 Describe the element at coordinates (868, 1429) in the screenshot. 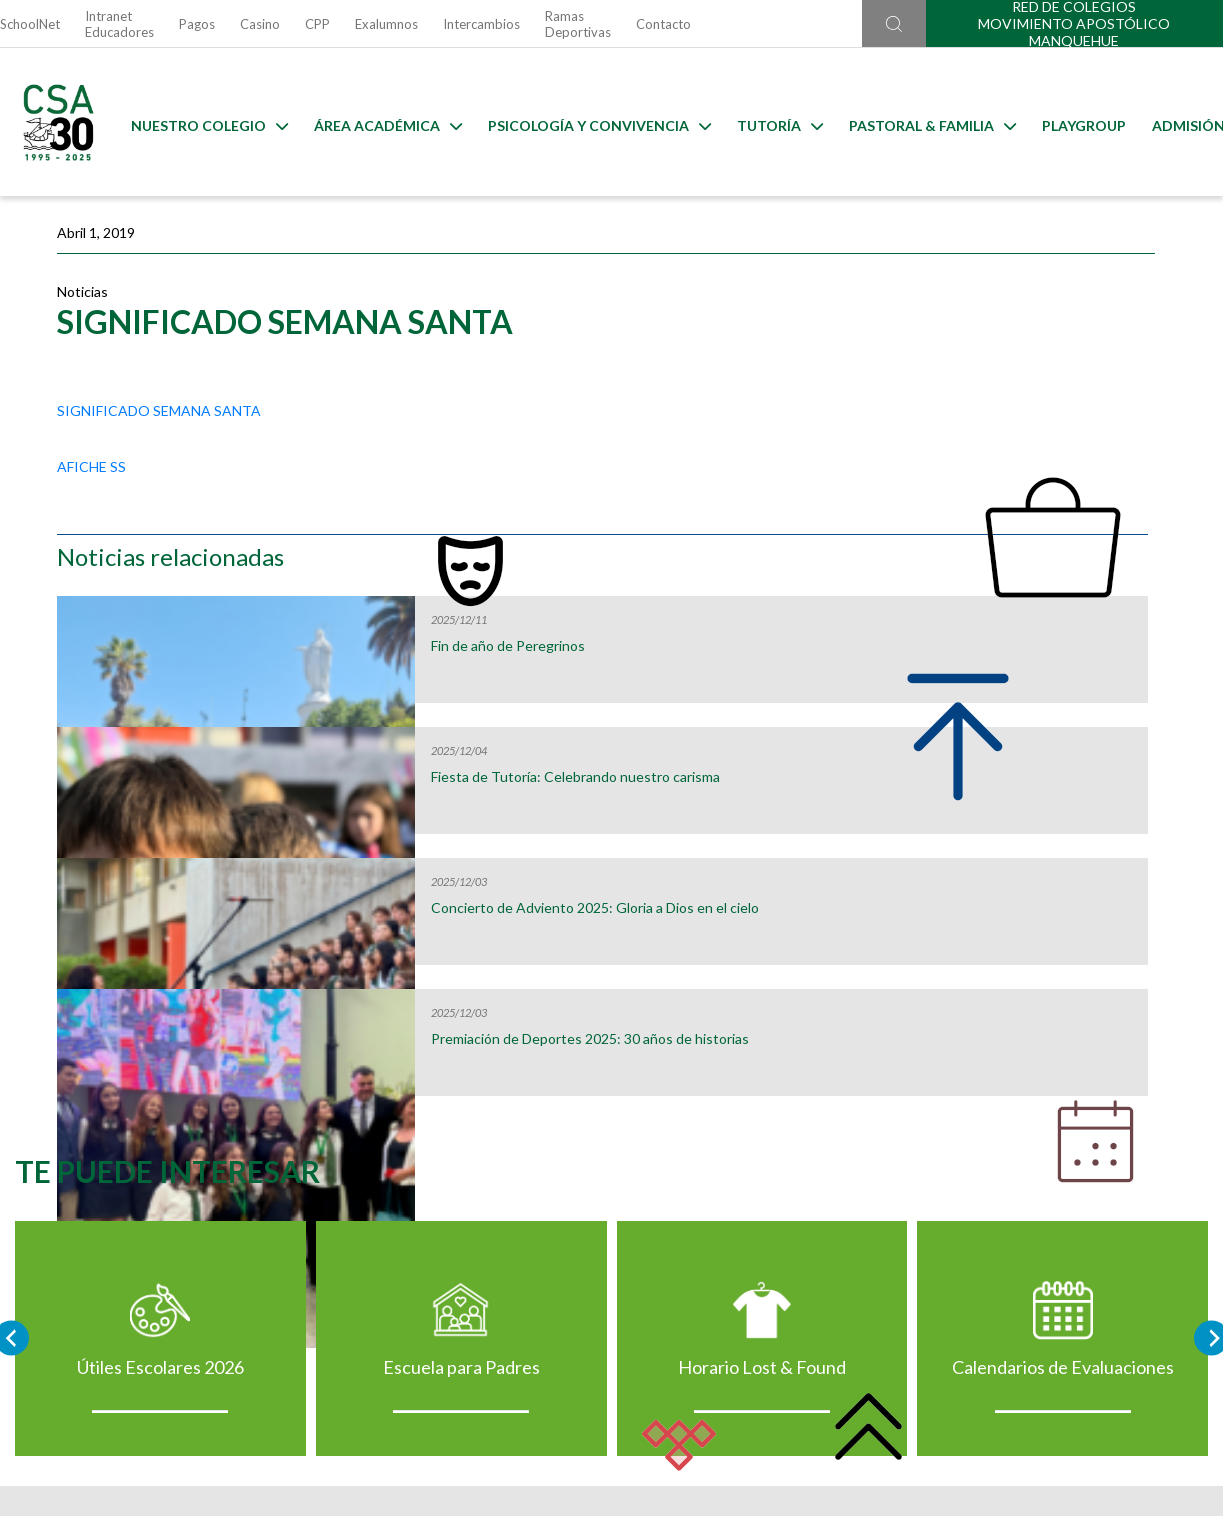

I see `scroll to top of page` at that location.